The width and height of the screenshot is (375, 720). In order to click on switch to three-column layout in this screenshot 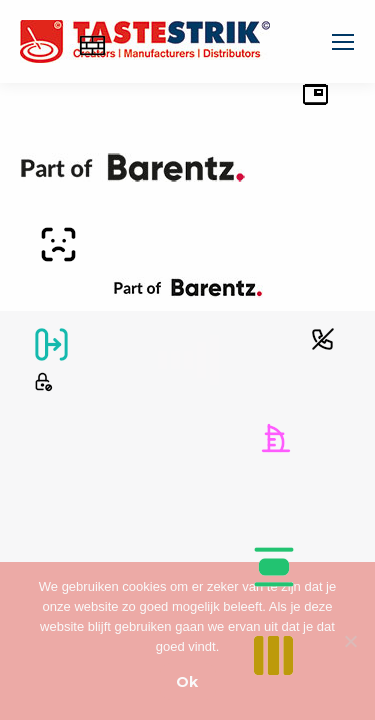, I will do `click(273, 655)`.